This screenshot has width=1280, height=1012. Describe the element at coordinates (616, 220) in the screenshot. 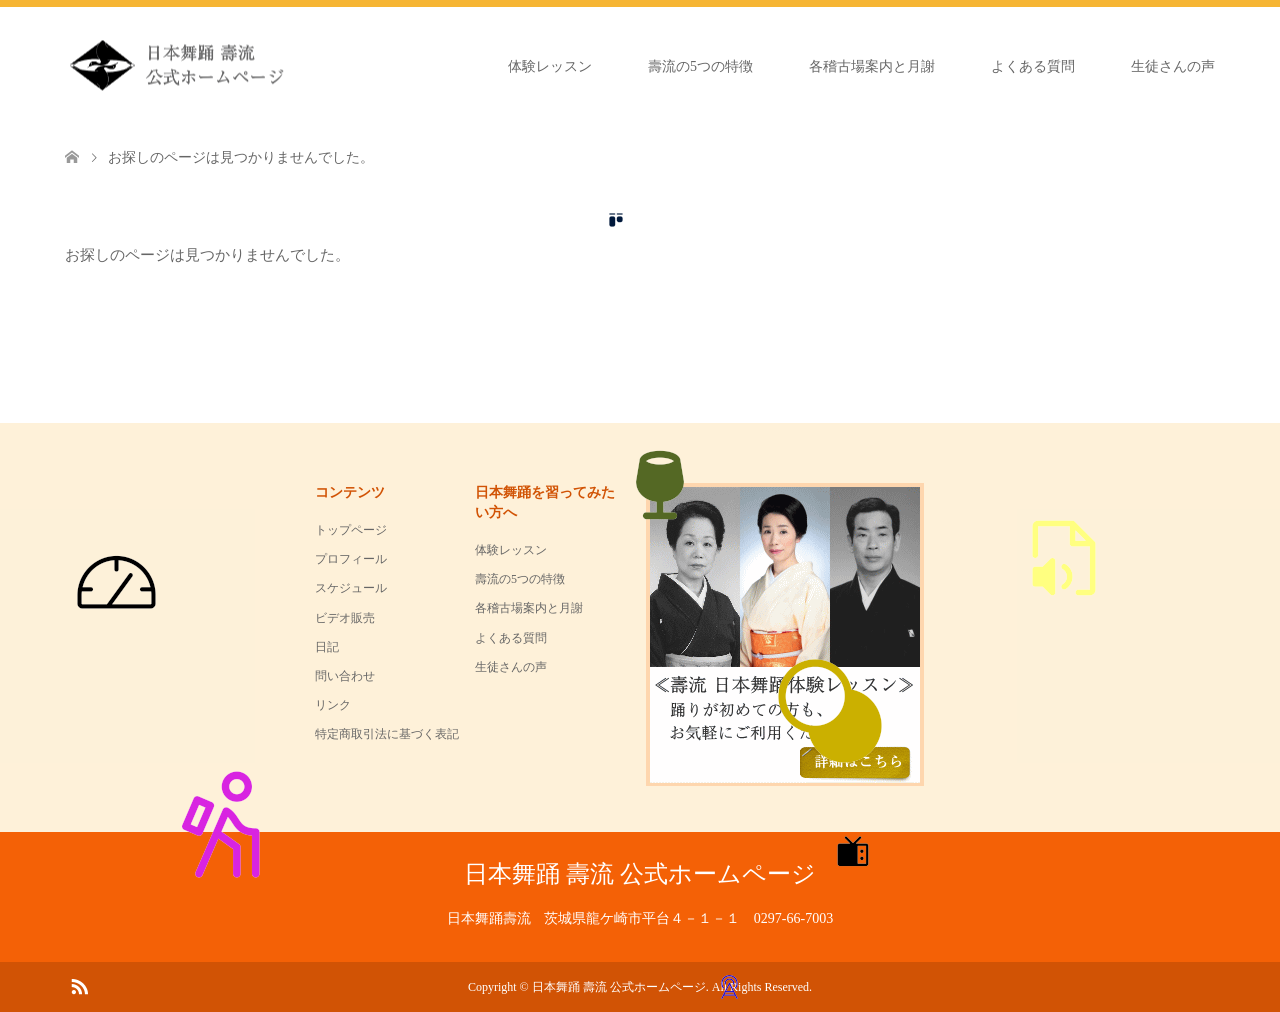

I see `switch to kanban board view` at that location.